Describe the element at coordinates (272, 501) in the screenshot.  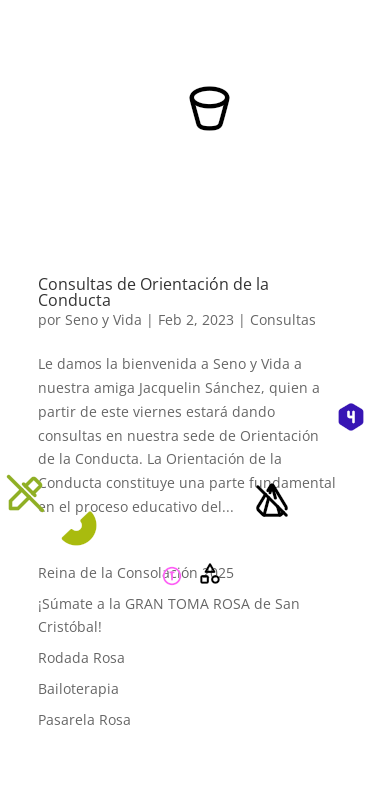
I see `disable 3D object rendering` at that location.